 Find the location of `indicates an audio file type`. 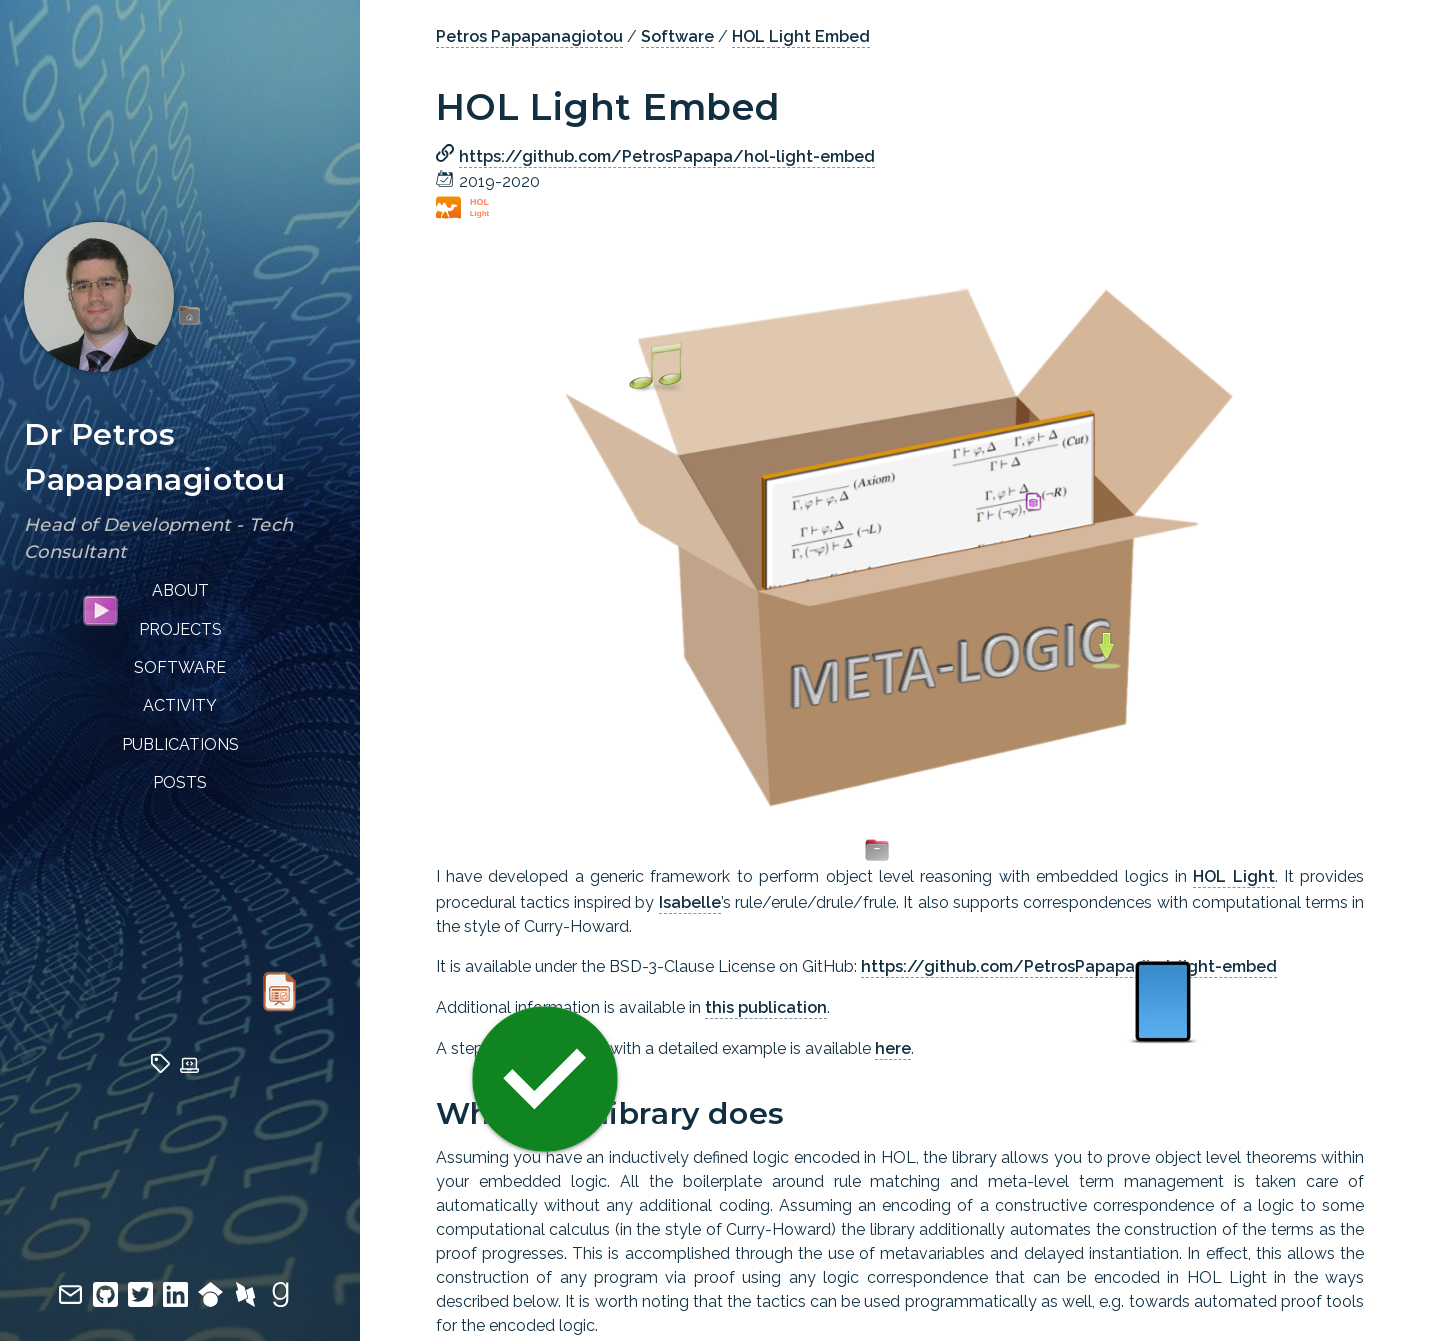

indicates an audio file type is located at coordinates (655, 366).